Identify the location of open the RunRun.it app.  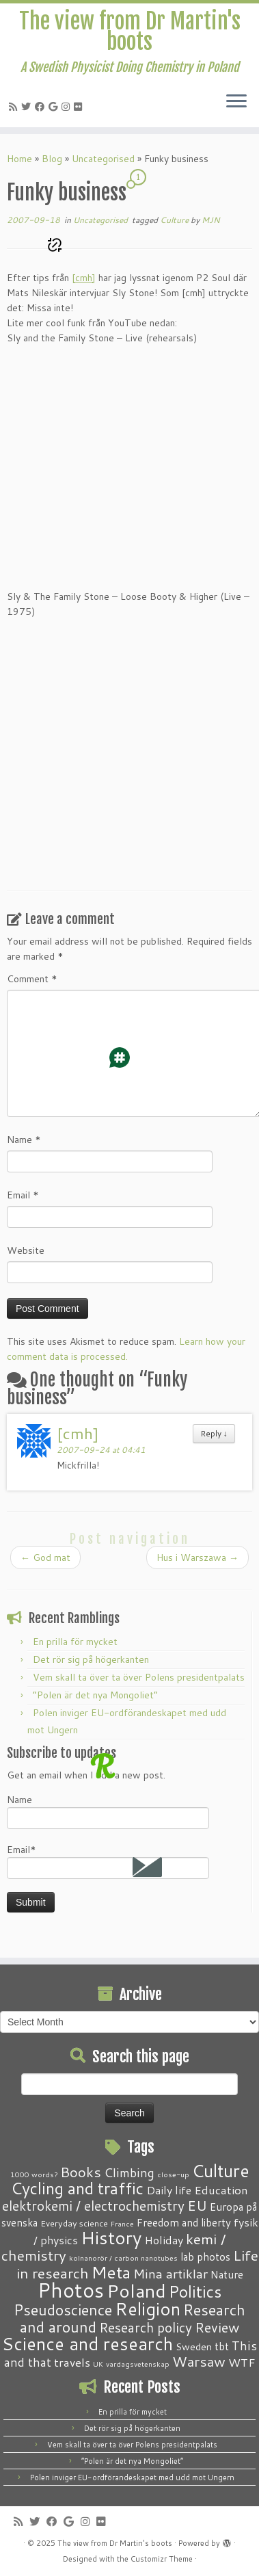
(103, 1765).